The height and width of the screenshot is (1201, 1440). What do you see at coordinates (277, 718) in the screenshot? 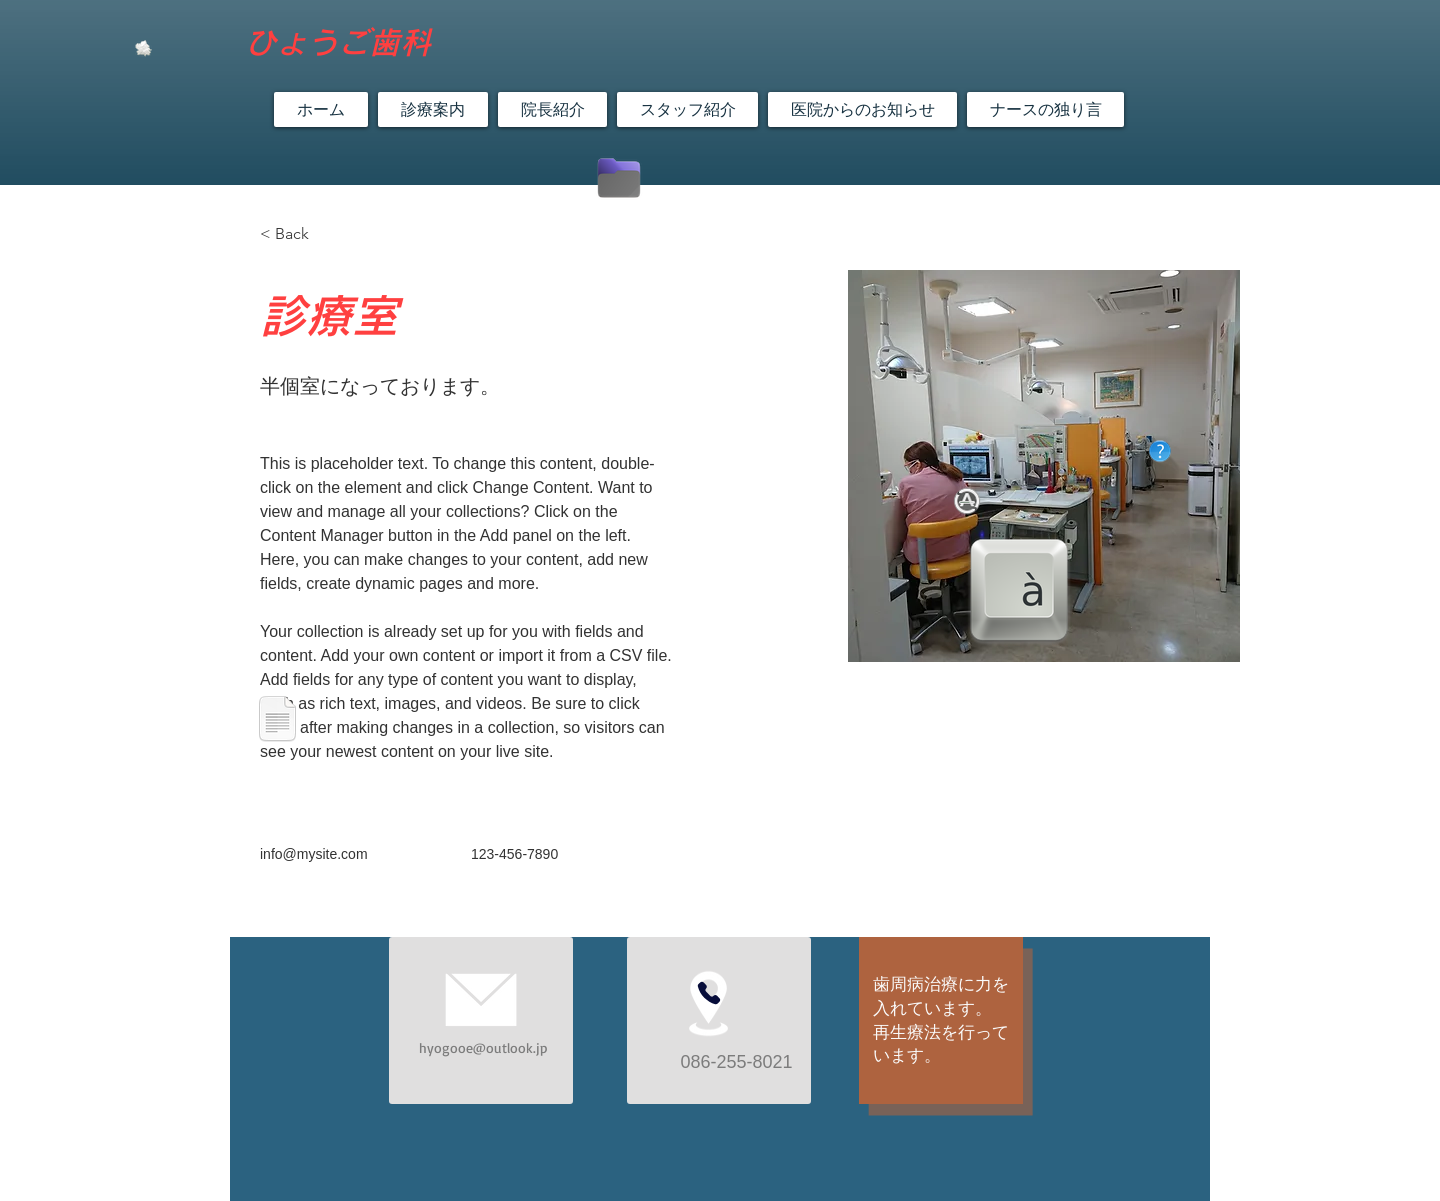
I see `a plain text file` at bounding box center [277, 718].